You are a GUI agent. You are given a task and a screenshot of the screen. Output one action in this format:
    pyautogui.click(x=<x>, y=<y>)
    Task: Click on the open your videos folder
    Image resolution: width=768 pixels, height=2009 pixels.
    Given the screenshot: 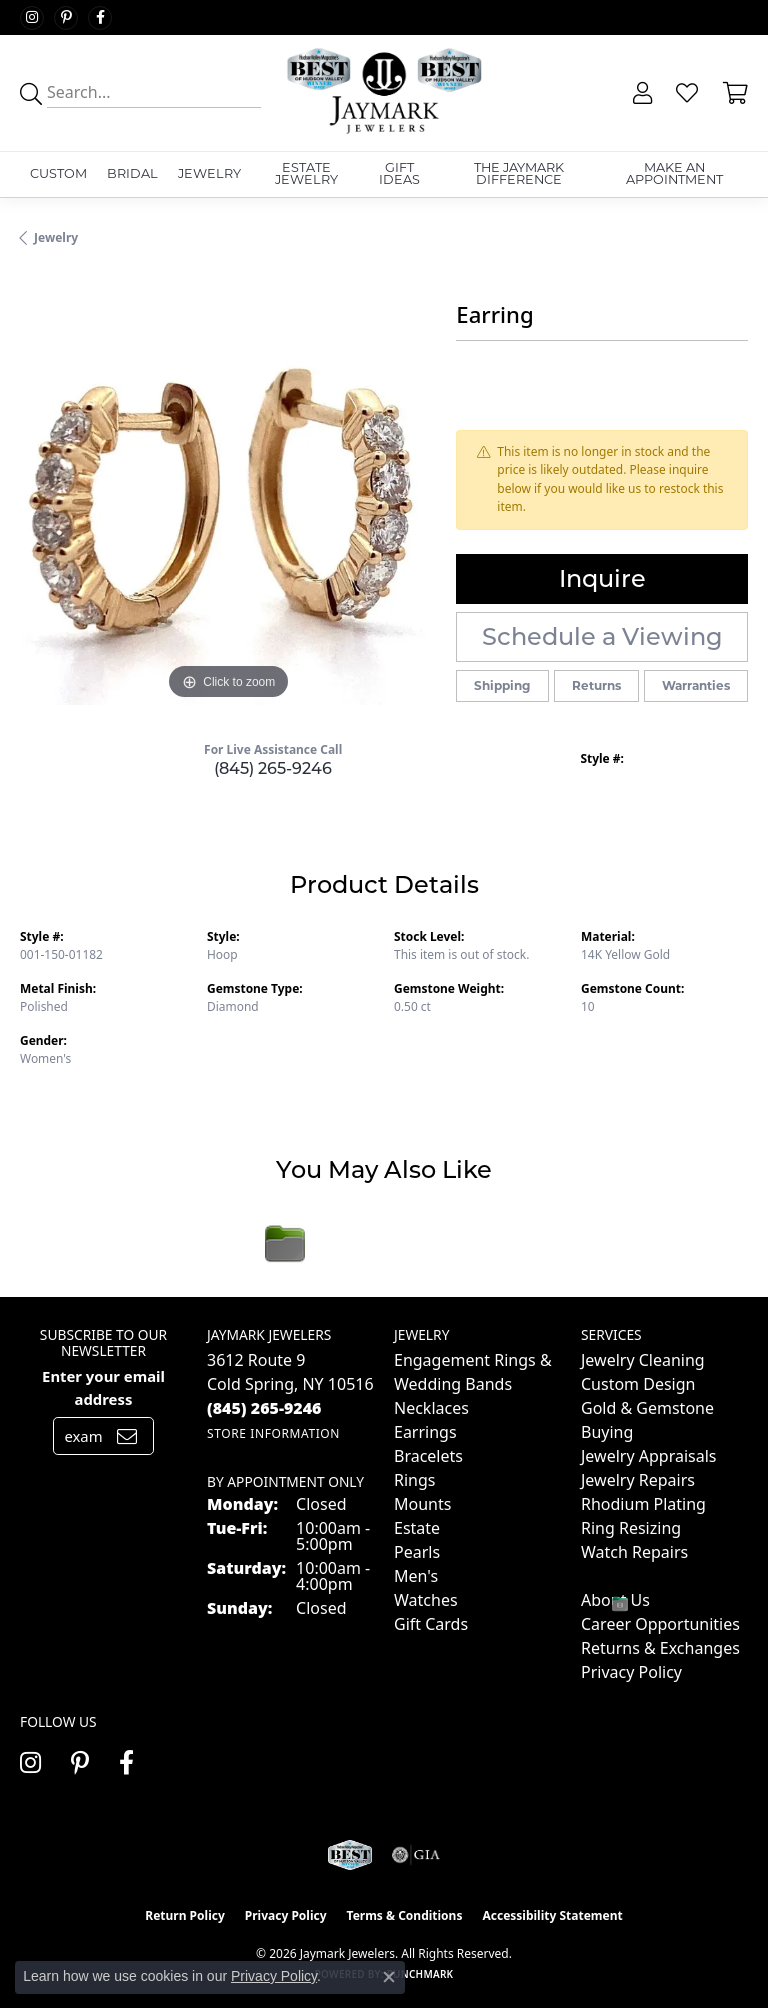 What is the action you would take?
    pyautogui.click(x=620, y=1604)
    